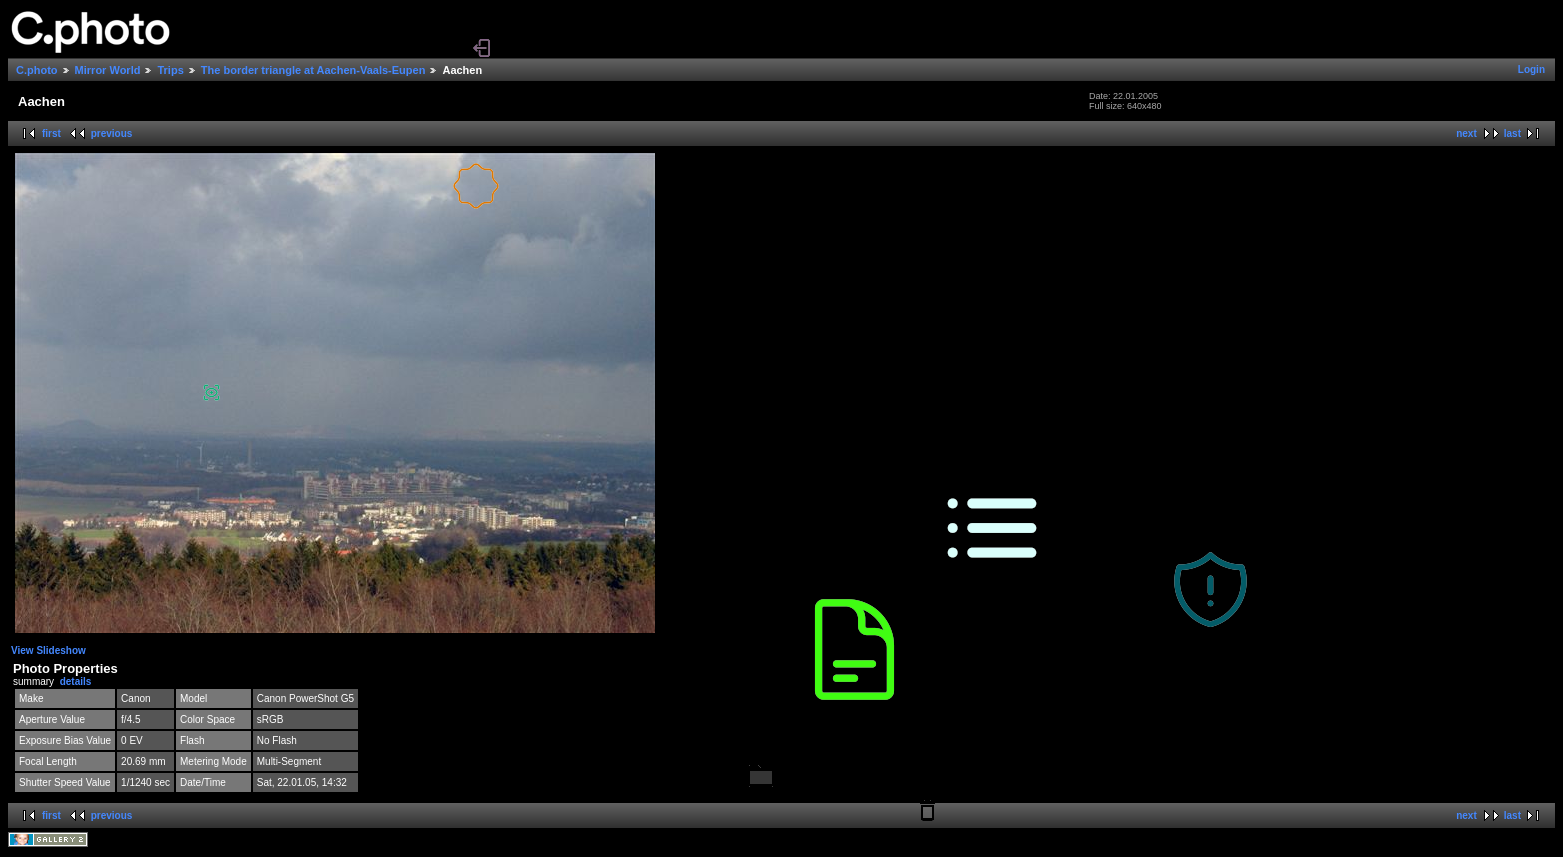 This screenshot has width=1563, height=857. I want to click on open folder to view contents, so click(761, 776).